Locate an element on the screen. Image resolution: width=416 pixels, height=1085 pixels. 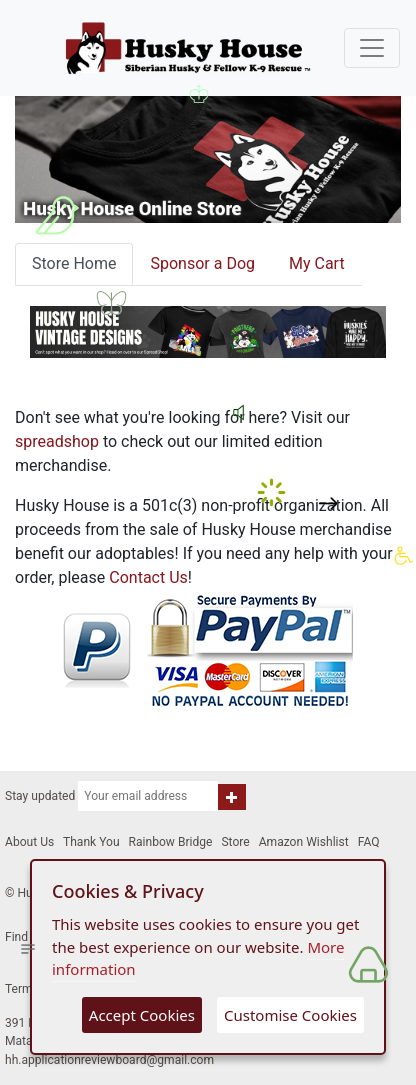
indicates a nature or wildlife category is located at coordinates (111, 302).